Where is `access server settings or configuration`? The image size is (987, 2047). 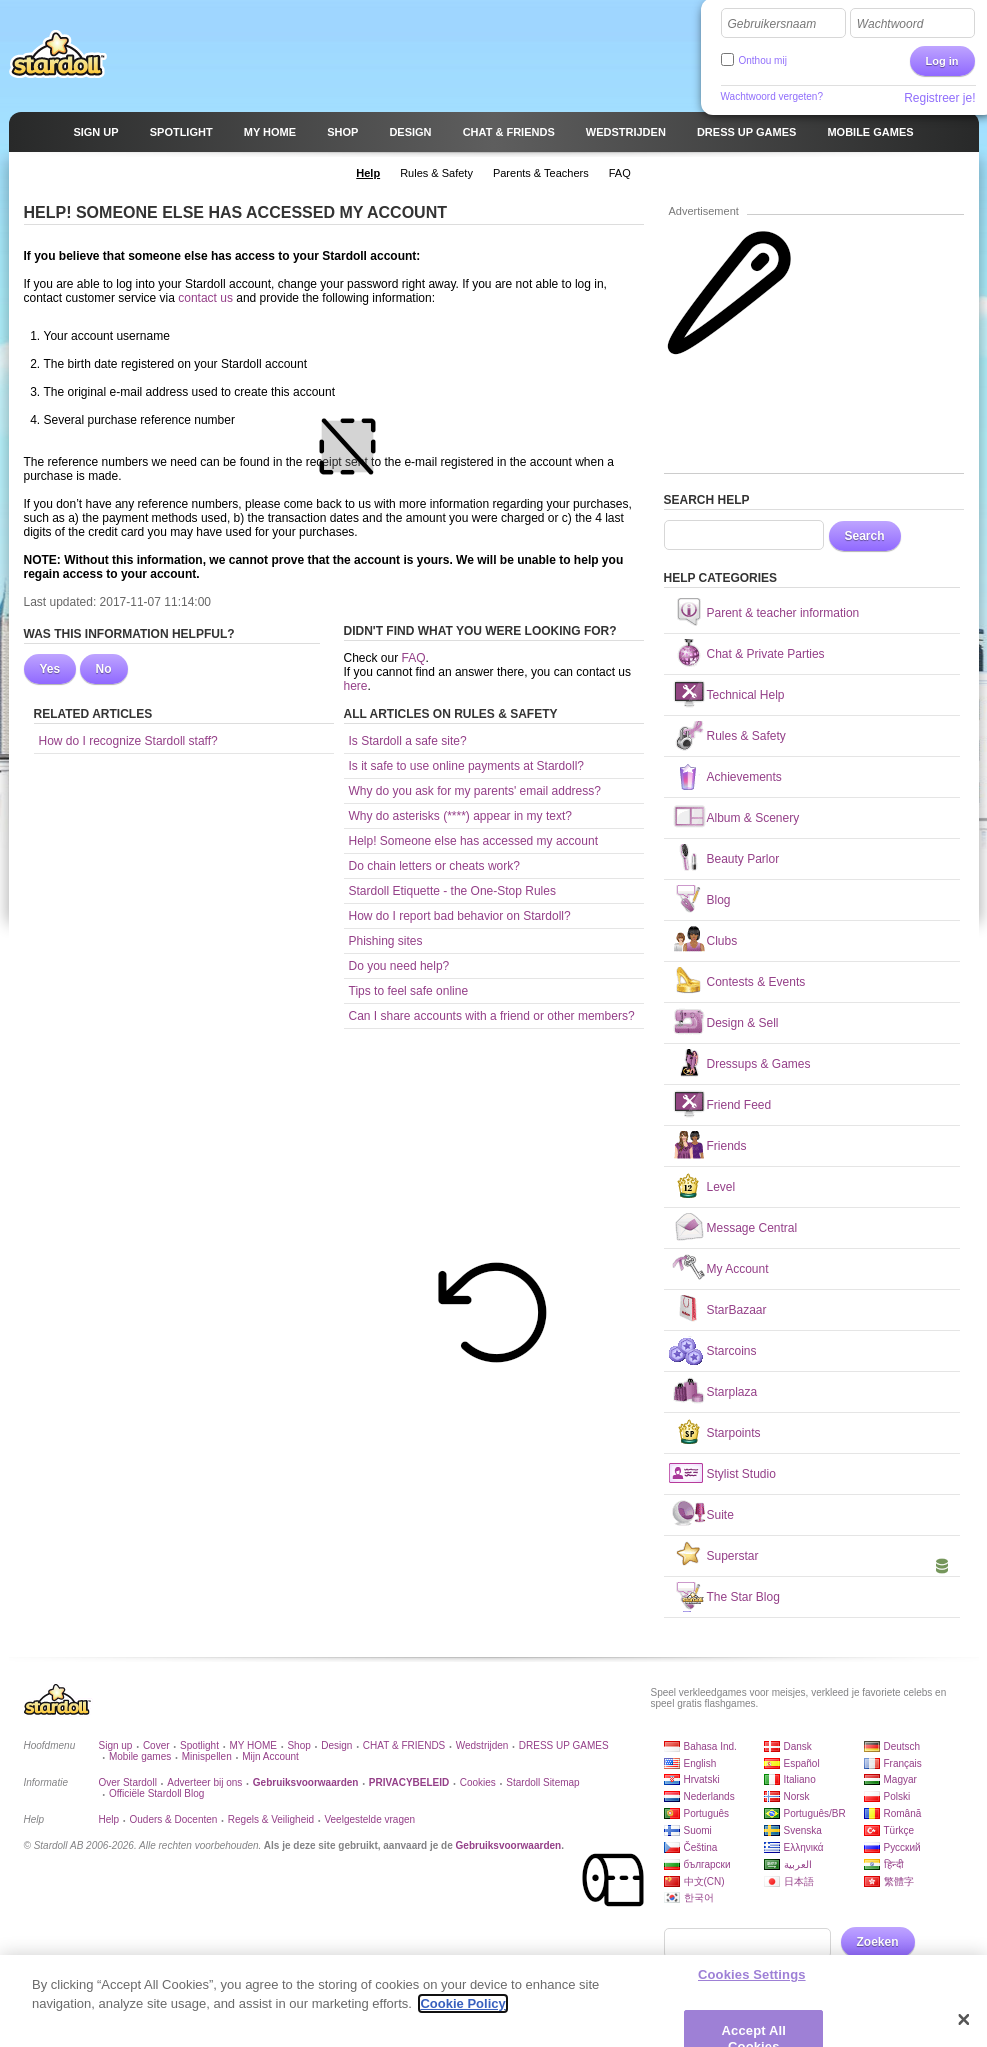
access server settings or configuration is located at coordinates (942, 1566).